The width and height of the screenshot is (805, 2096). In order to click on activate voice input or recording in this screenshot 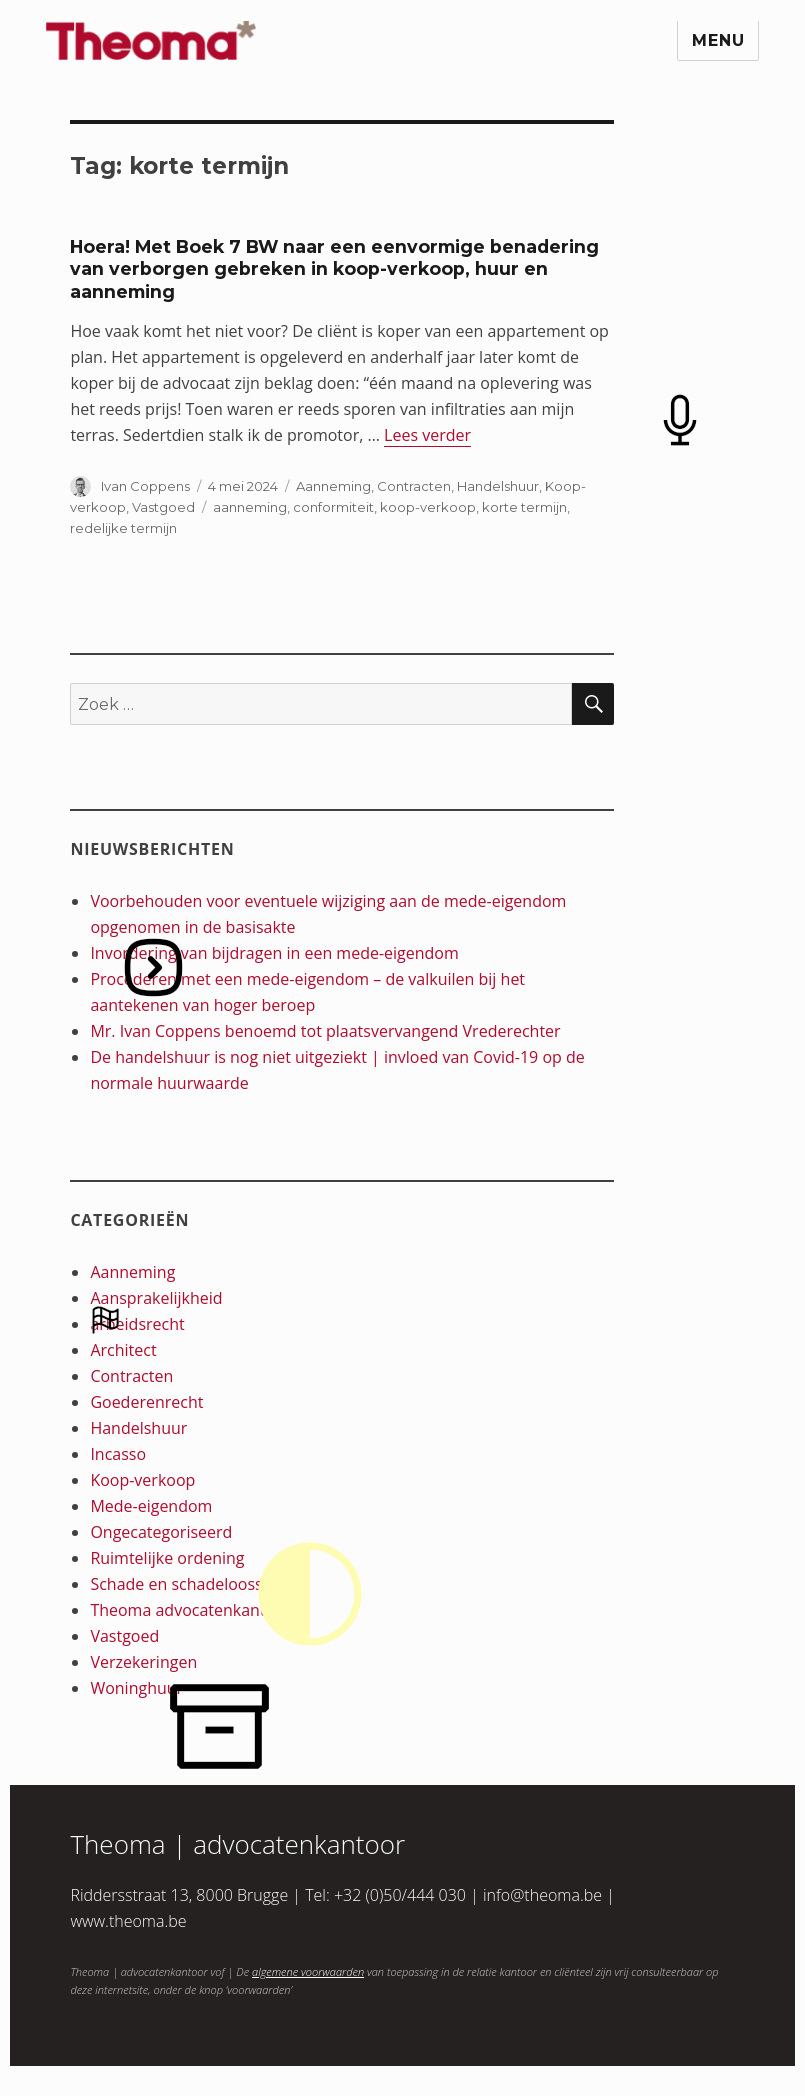, I will do `click(680, 420)`.